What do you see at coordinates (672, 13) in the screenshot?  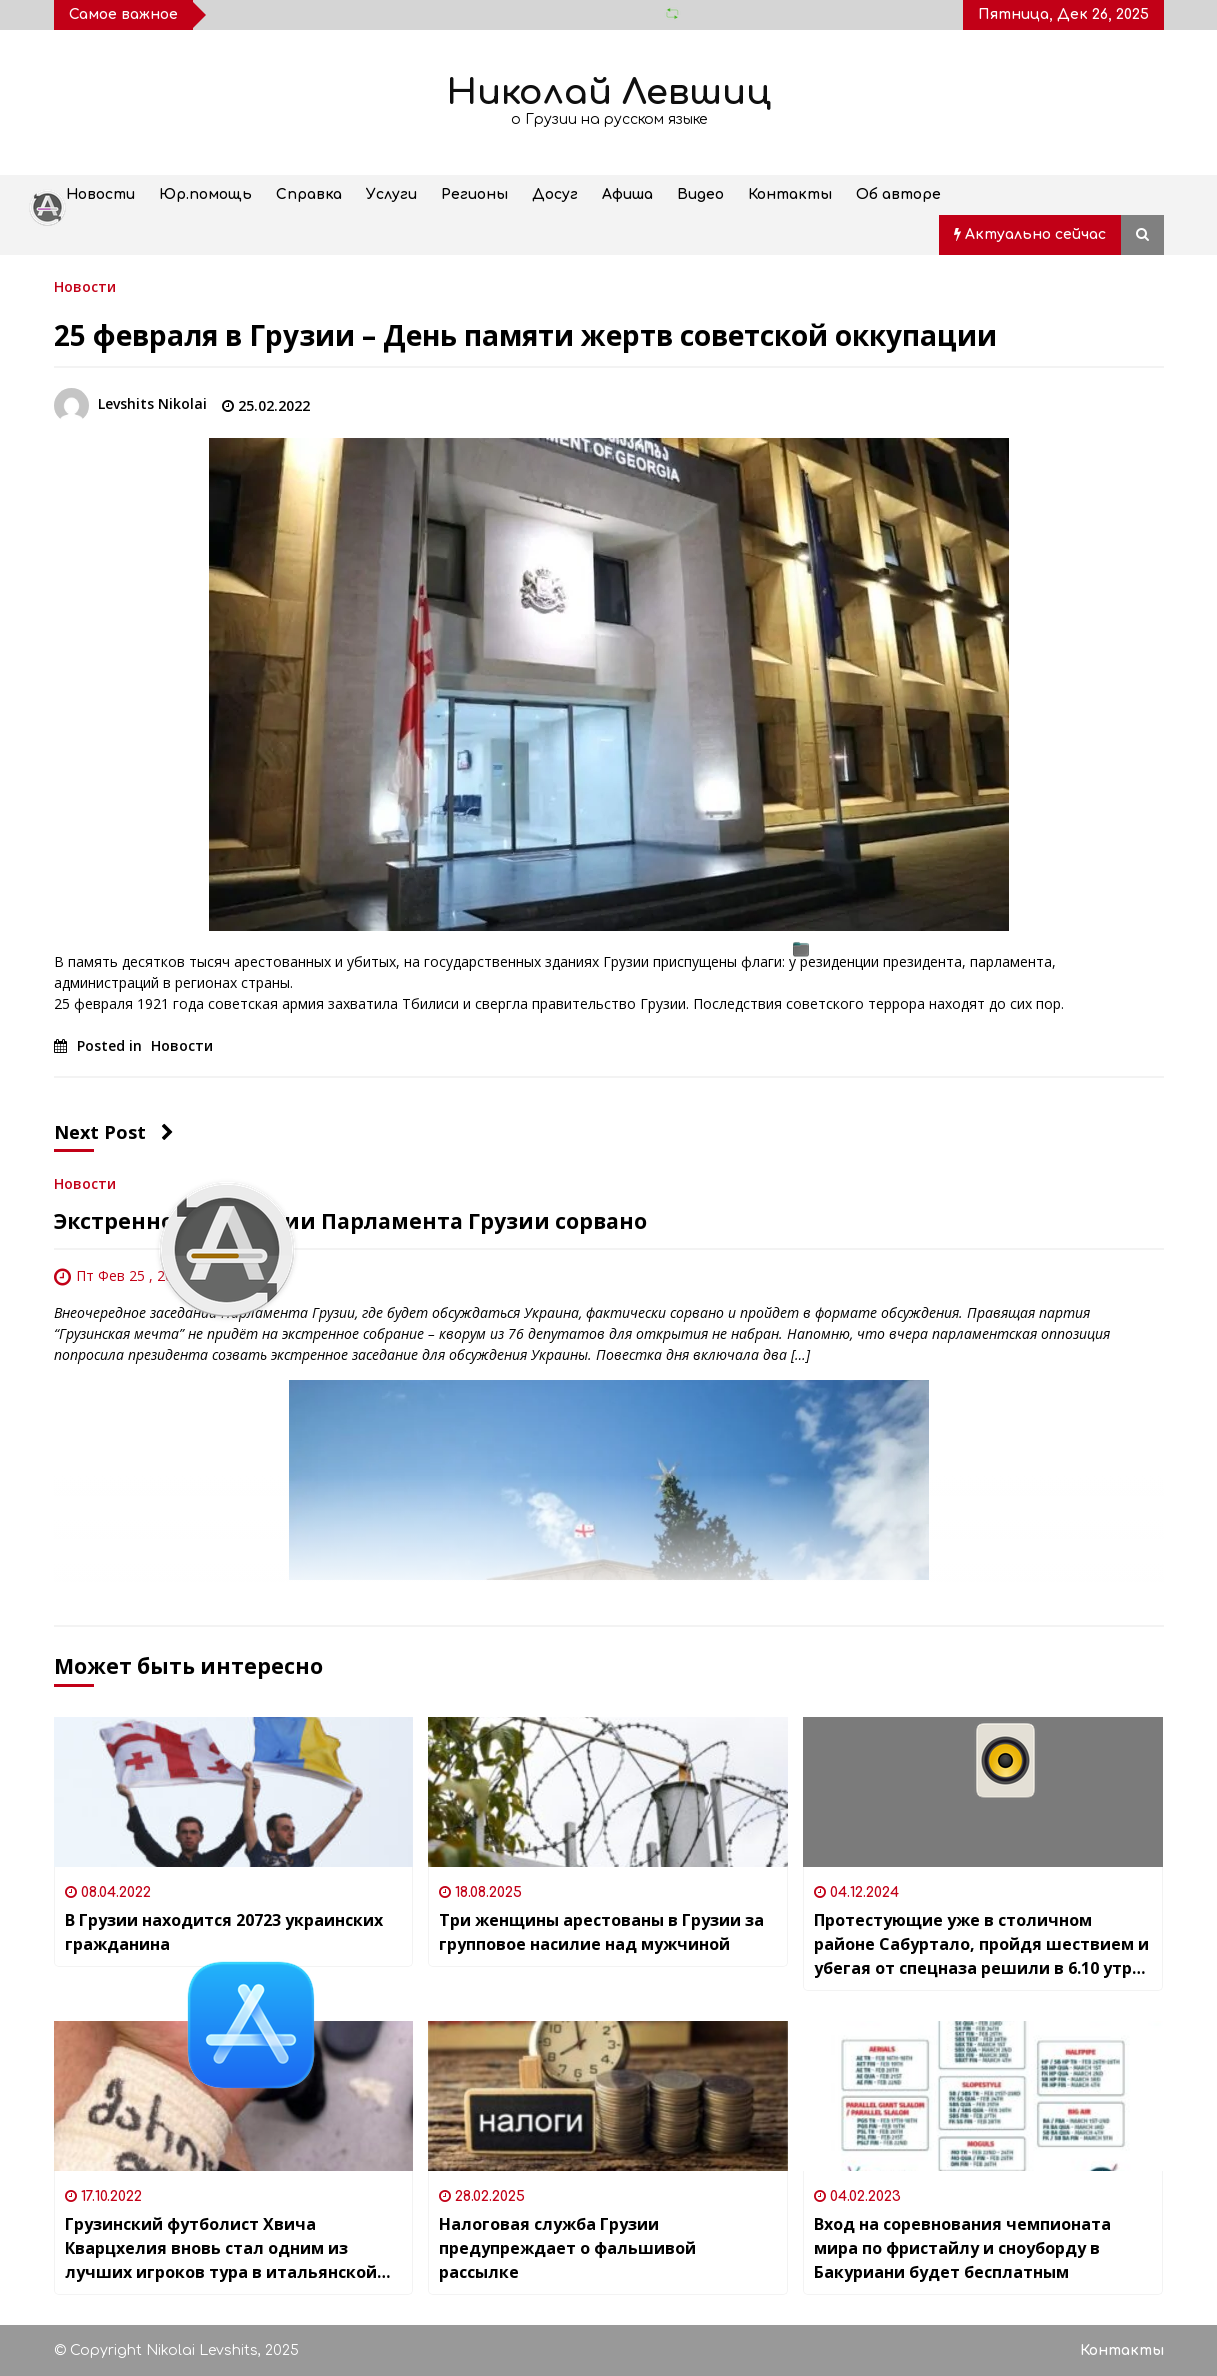 I see `sync incoming and outgoing mail` at bounding box center [672, 13].